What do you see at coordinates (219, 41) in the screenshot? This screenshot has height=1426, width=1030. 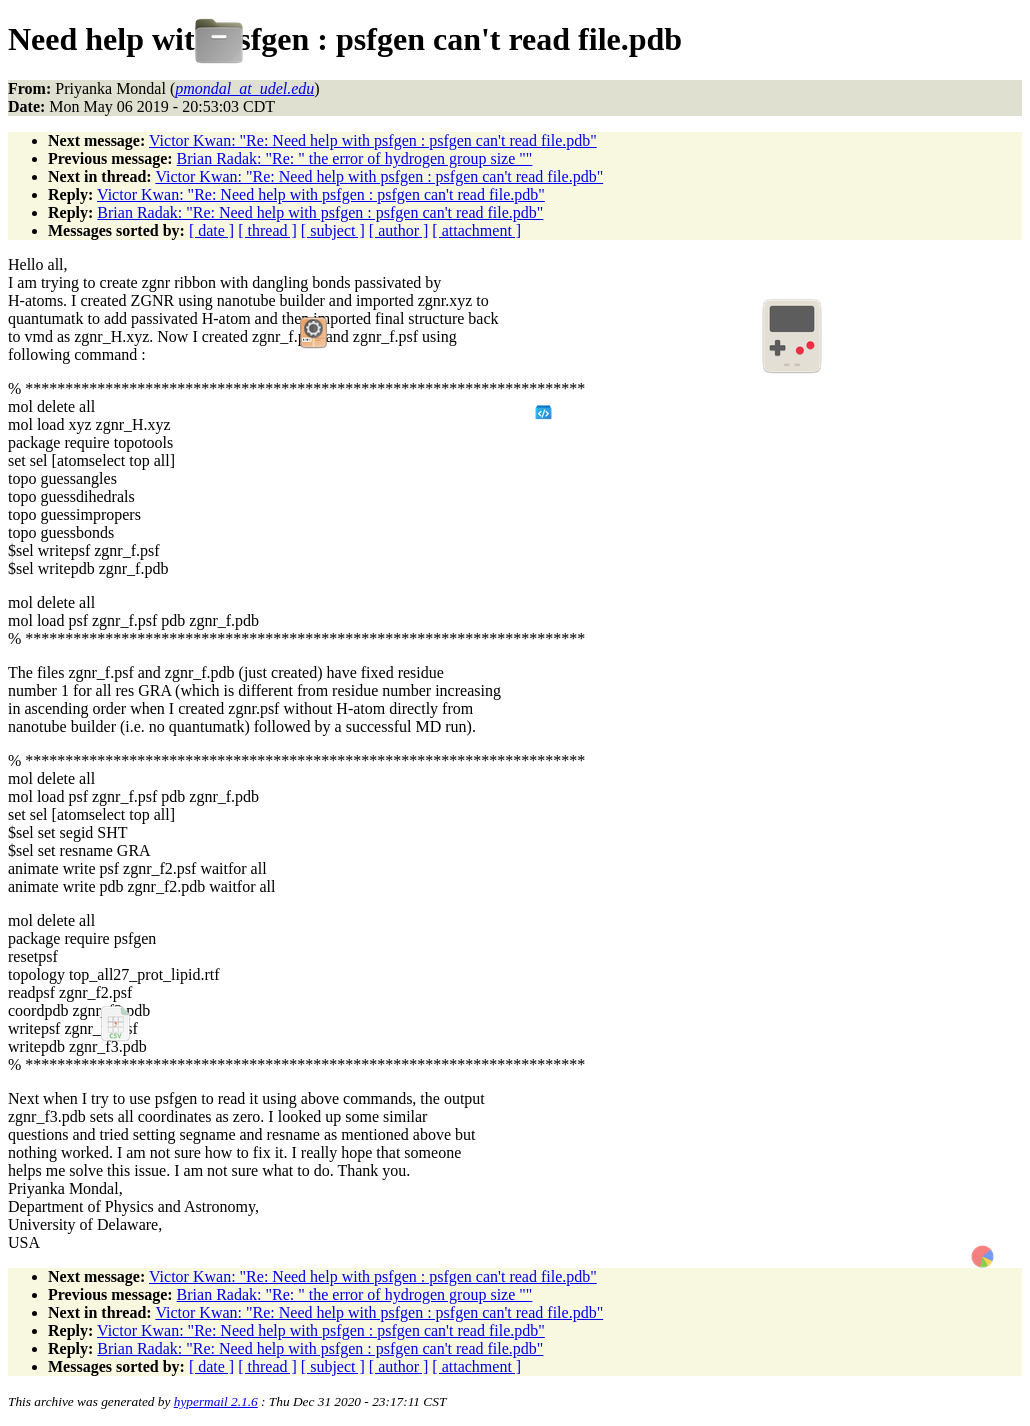 I see `open the file manager application` at bounding box center [219, 41].